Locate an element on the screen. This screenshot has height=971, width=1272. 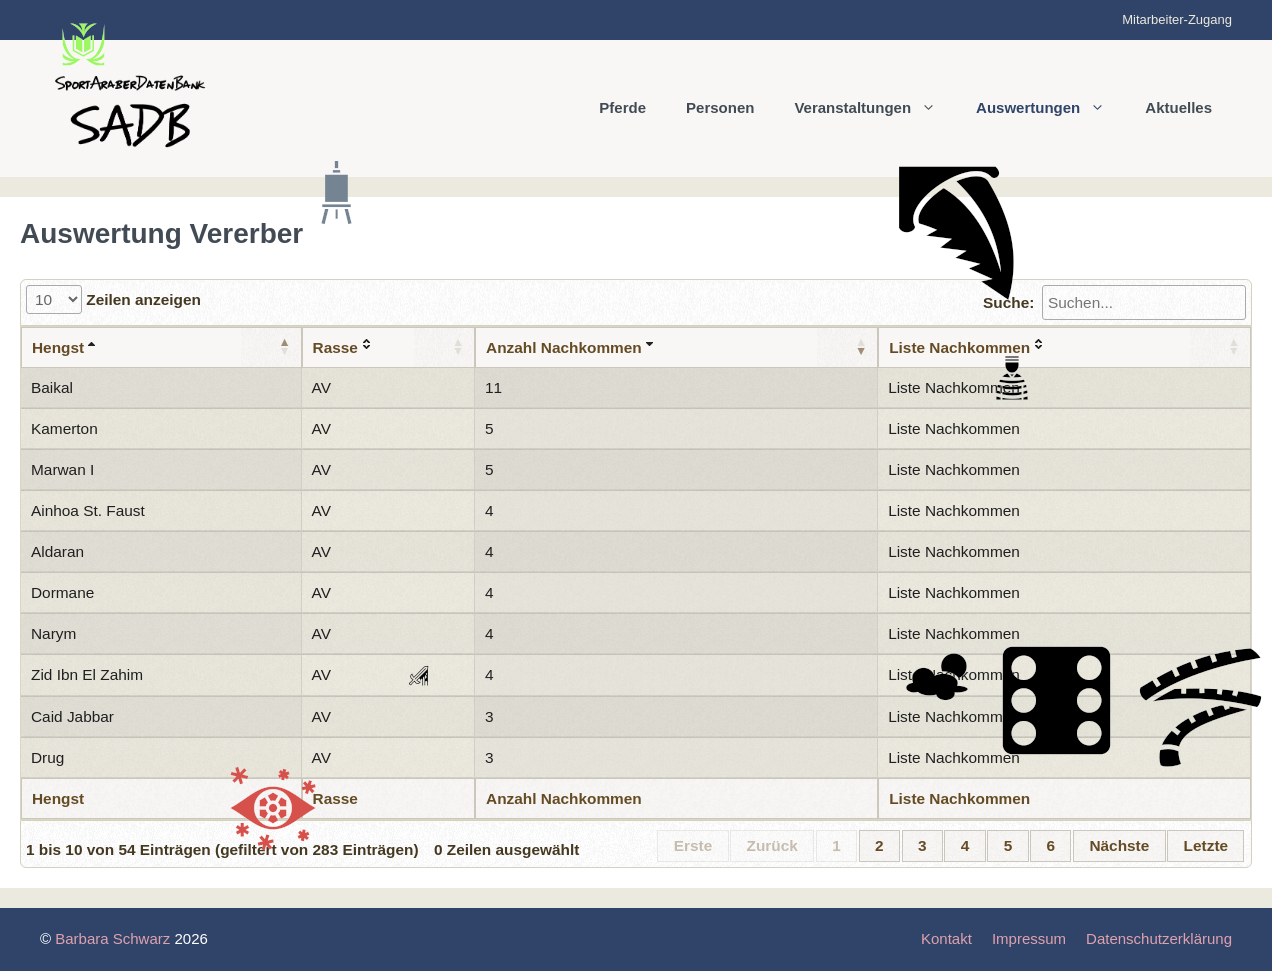
open drawing or painting tools is located at coordinates (336, 192).